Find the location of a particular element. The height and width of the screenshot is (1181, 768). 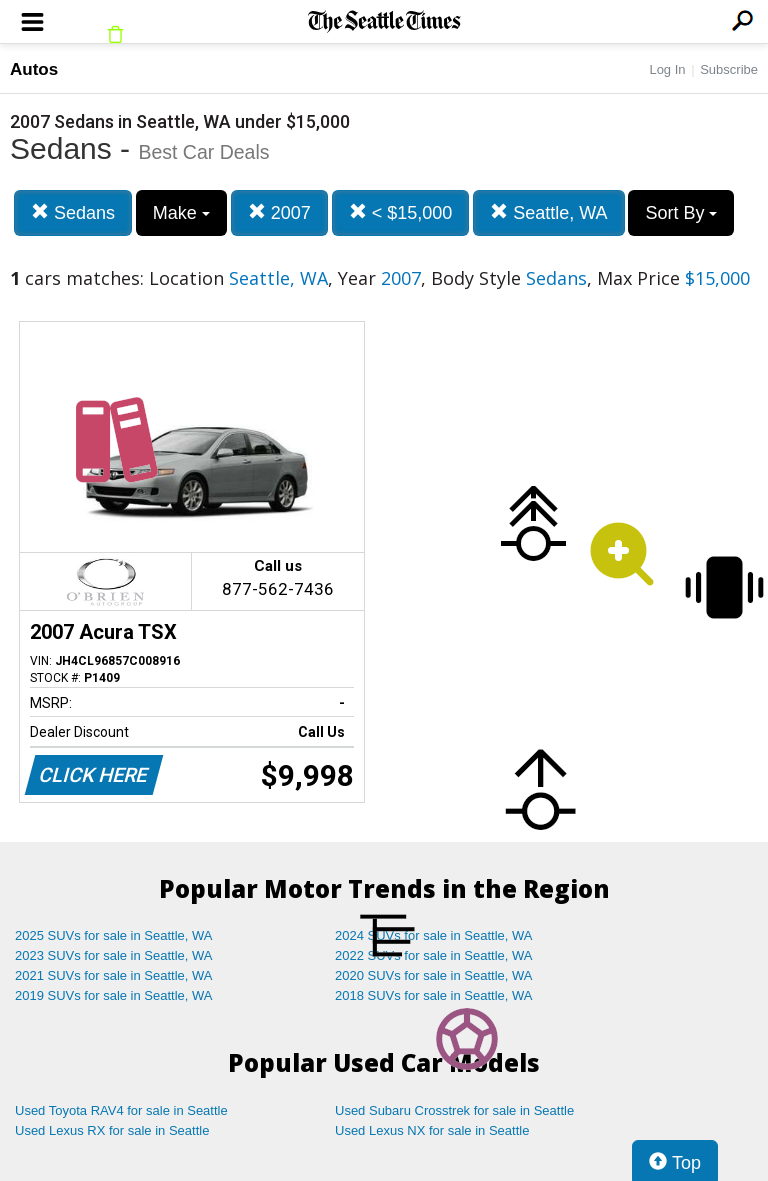

access your library or book collection is located at coordinates (113, 441).